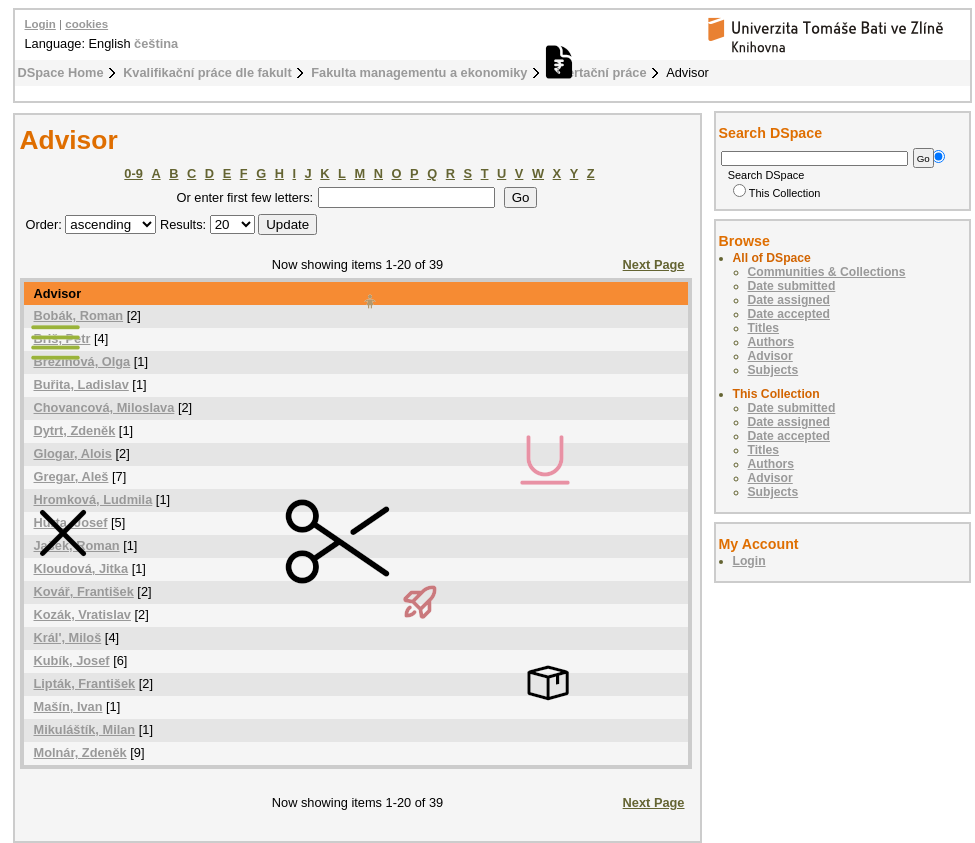 The image size is (975, 843). Describe the element at coordinates (370, 302) in the screenshot. I see `indicates women's restroom or facilities` at that location.